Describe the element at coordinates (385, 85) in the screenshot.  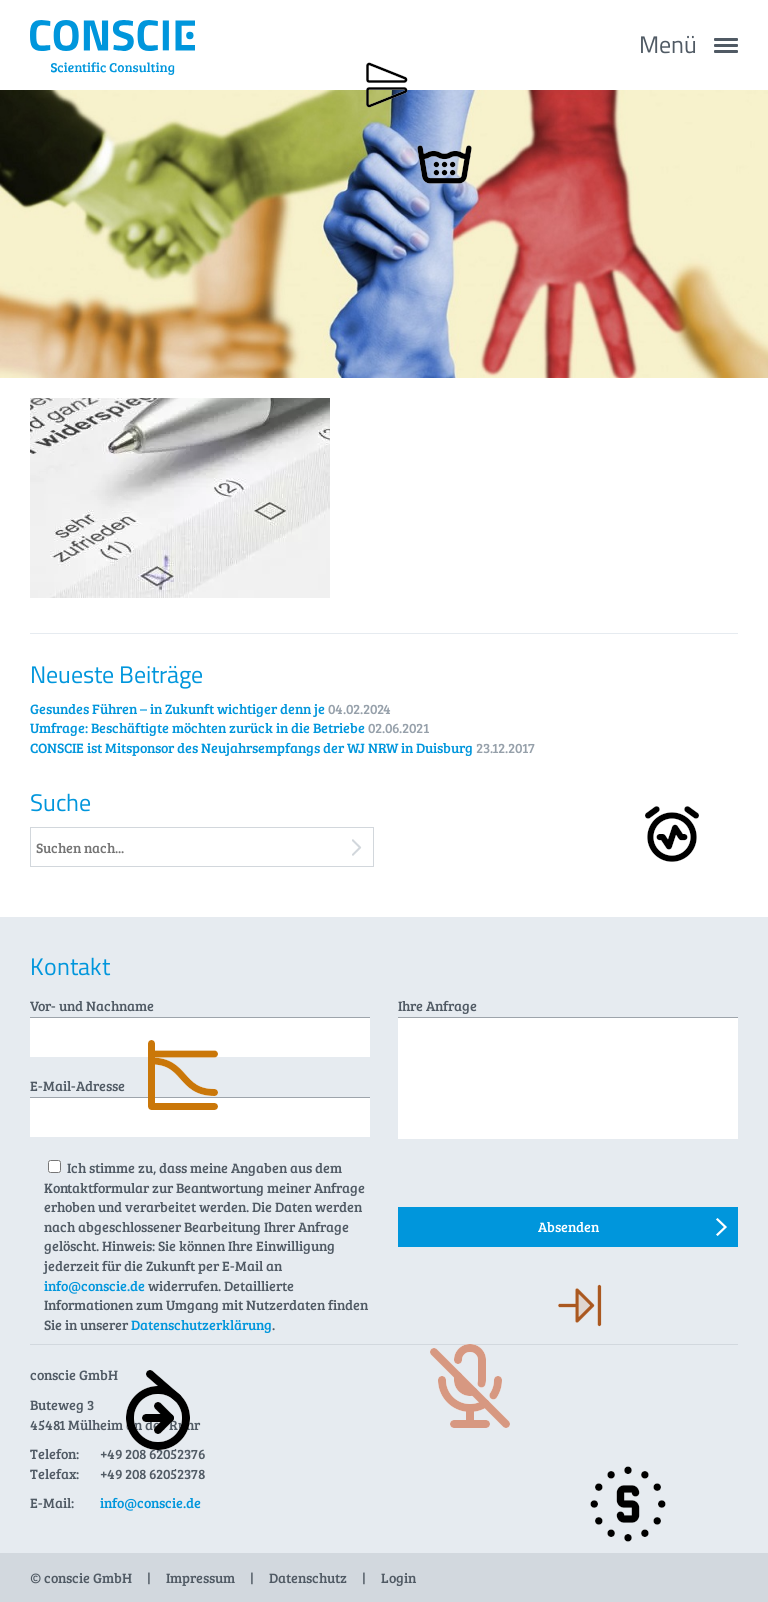
I see `flip image vertically` at that location.